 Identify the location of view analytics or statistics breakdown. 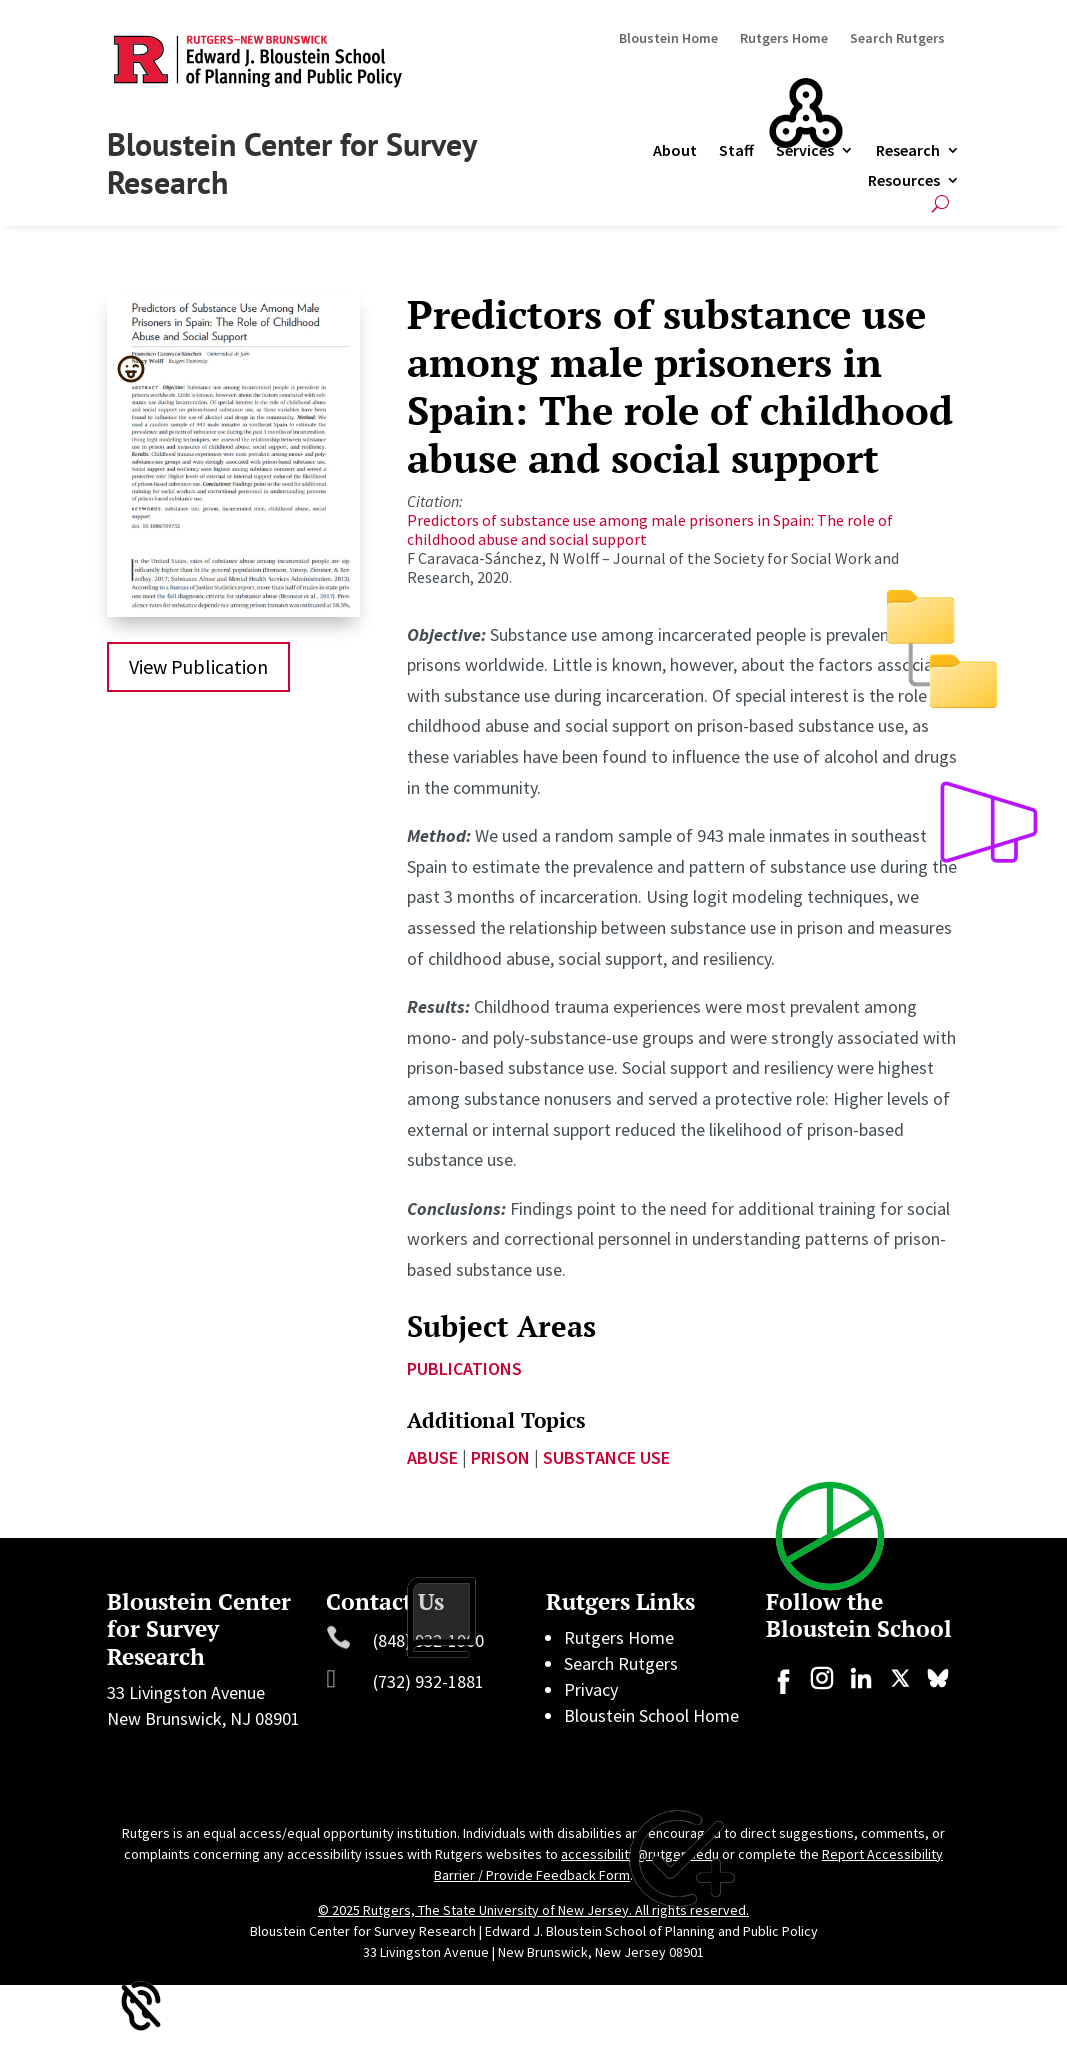
(830, 1536).